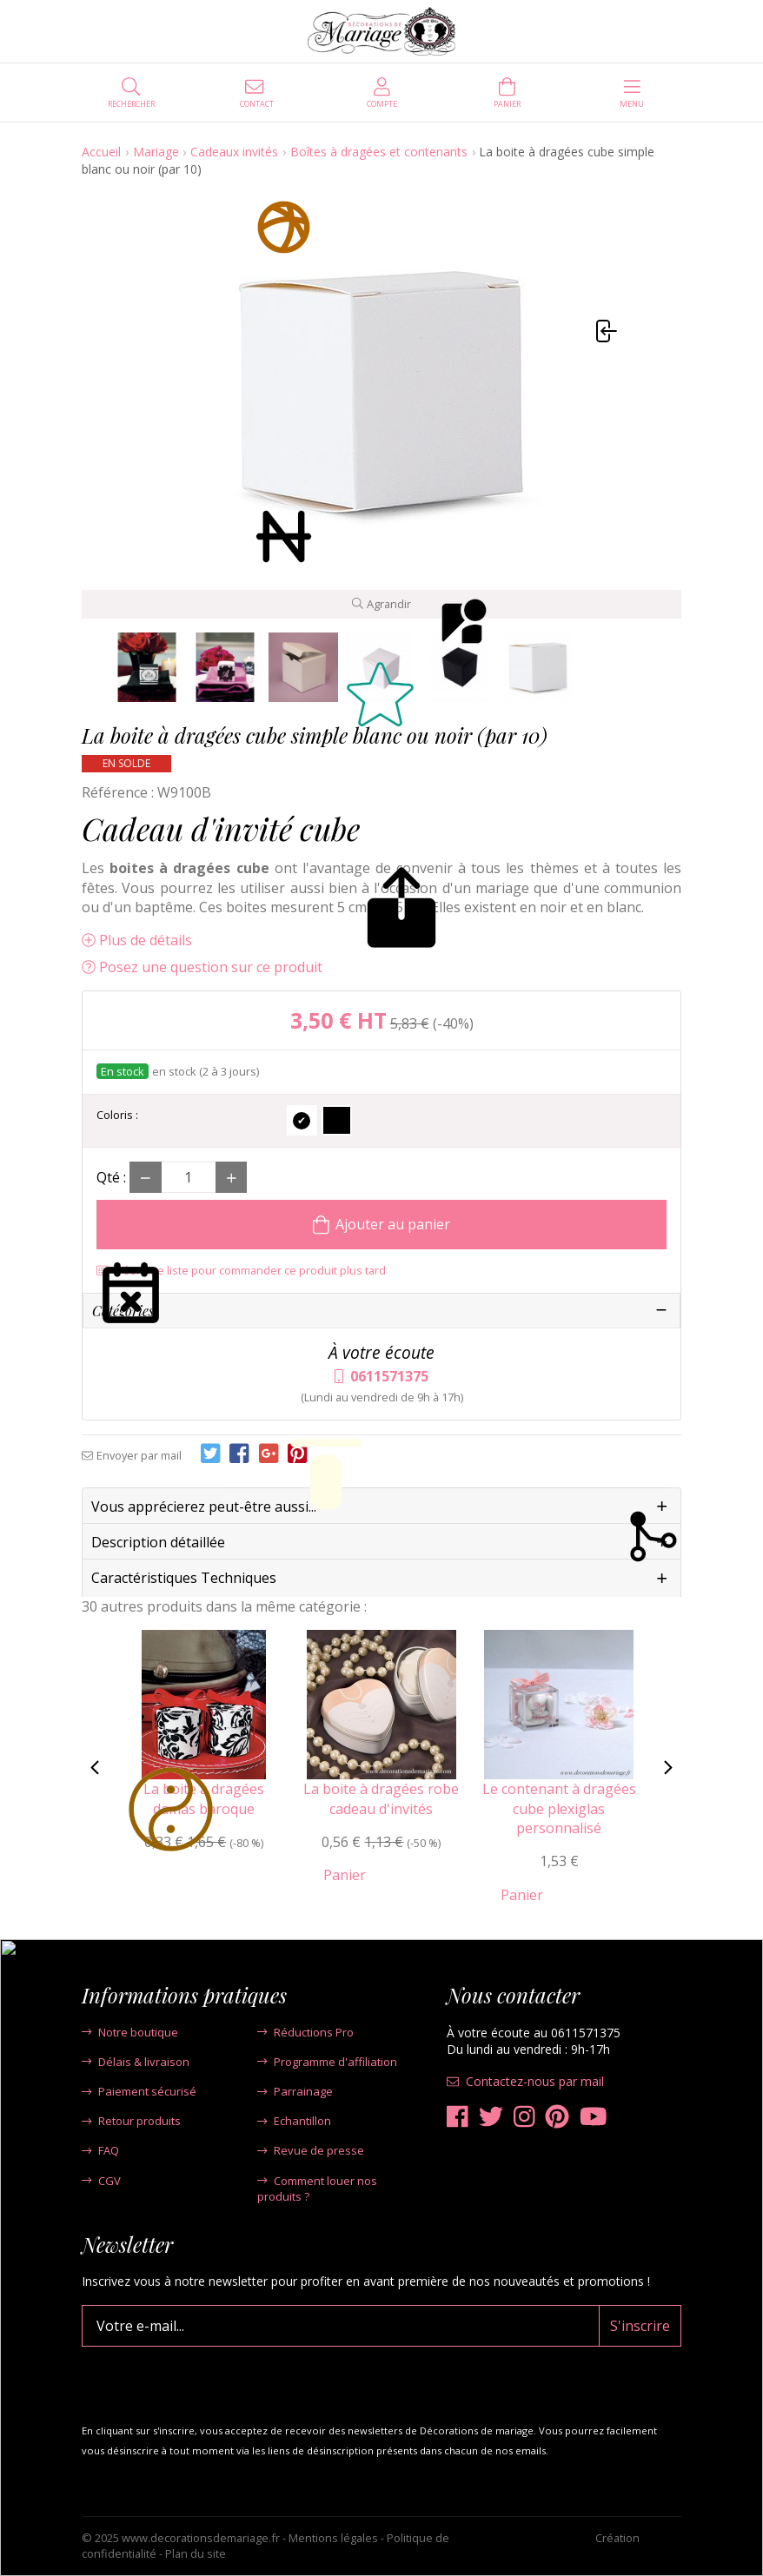 The height and width of the screenshot is (2576, 763). Describe the element at coordinates (326, 1474) in the screenshot. I see `align selected element to top` at that location.